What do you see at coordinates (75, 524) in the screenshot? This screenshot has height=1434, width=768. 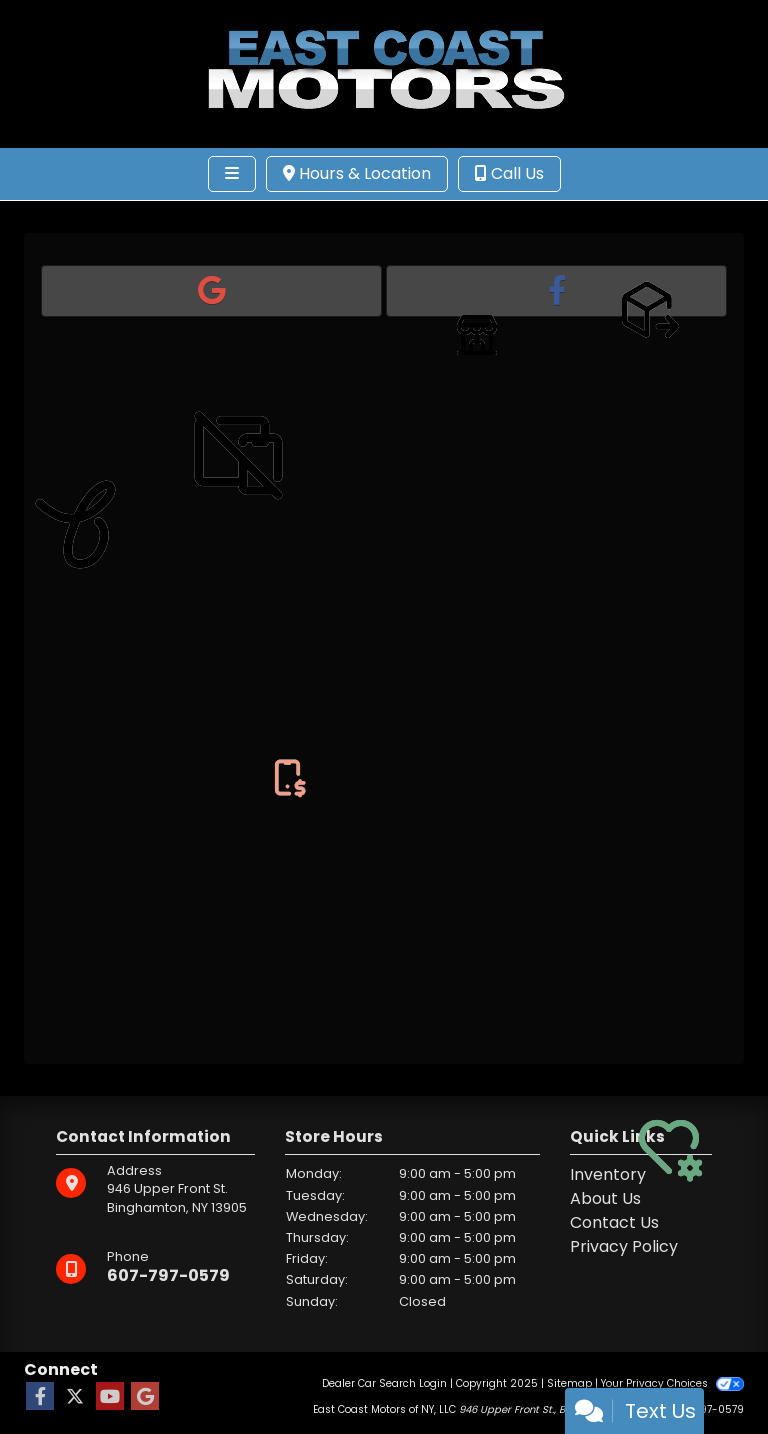 I see `open the Bunpo Japanese learning app` at bounding box center [75, 524].